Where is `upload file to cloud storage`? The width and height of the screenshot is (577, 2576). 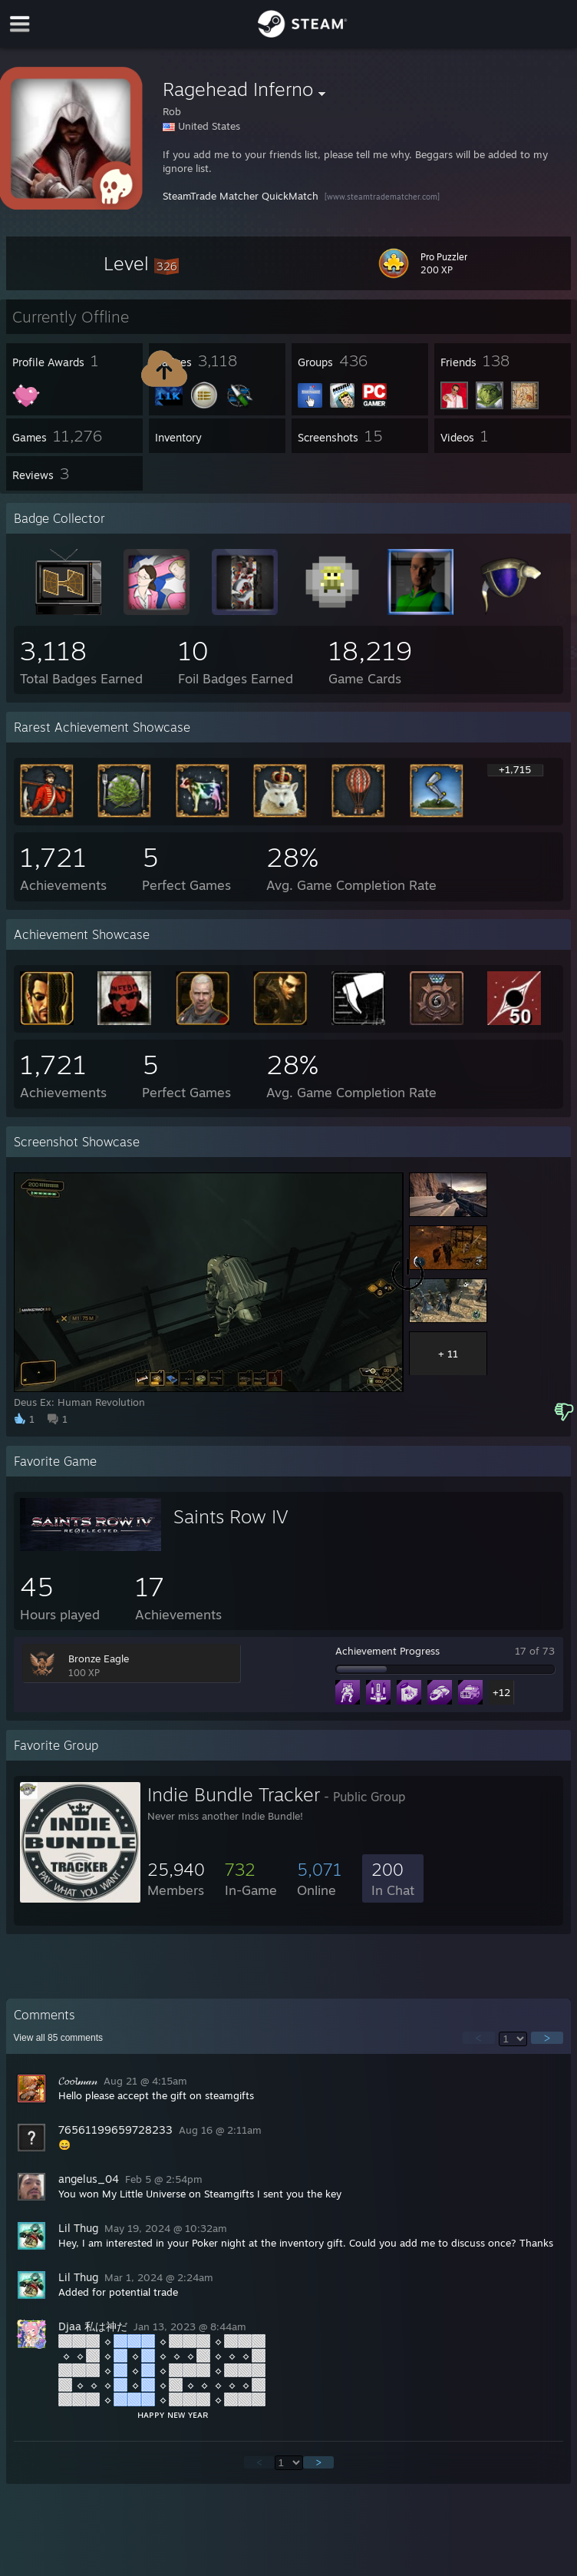 upload file to cloud storage is located at coordinates (164, 369).